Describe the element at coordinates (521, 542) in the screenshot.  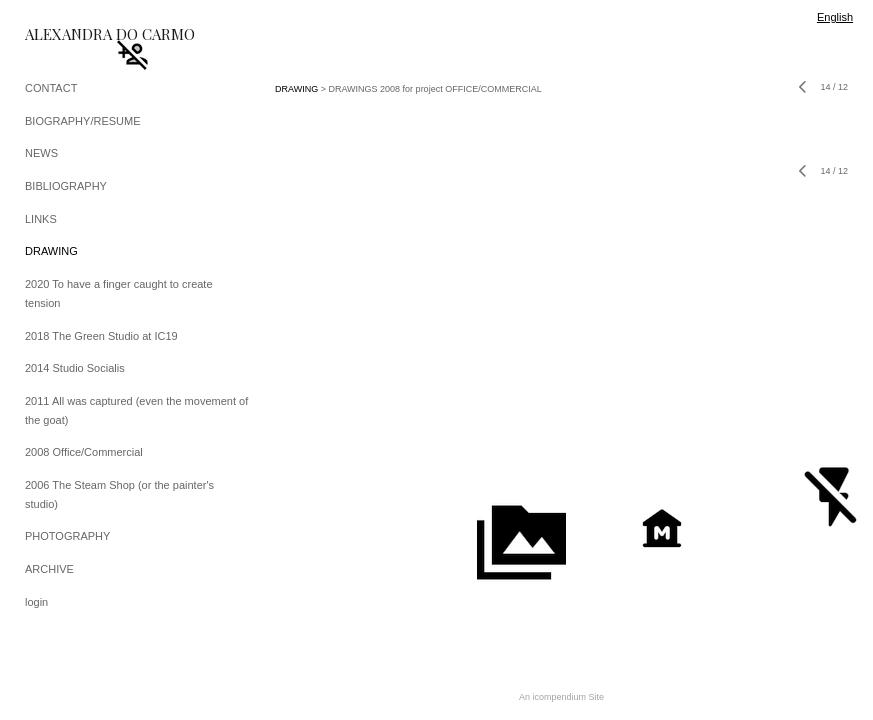
I see `access photo and video library` at that location.